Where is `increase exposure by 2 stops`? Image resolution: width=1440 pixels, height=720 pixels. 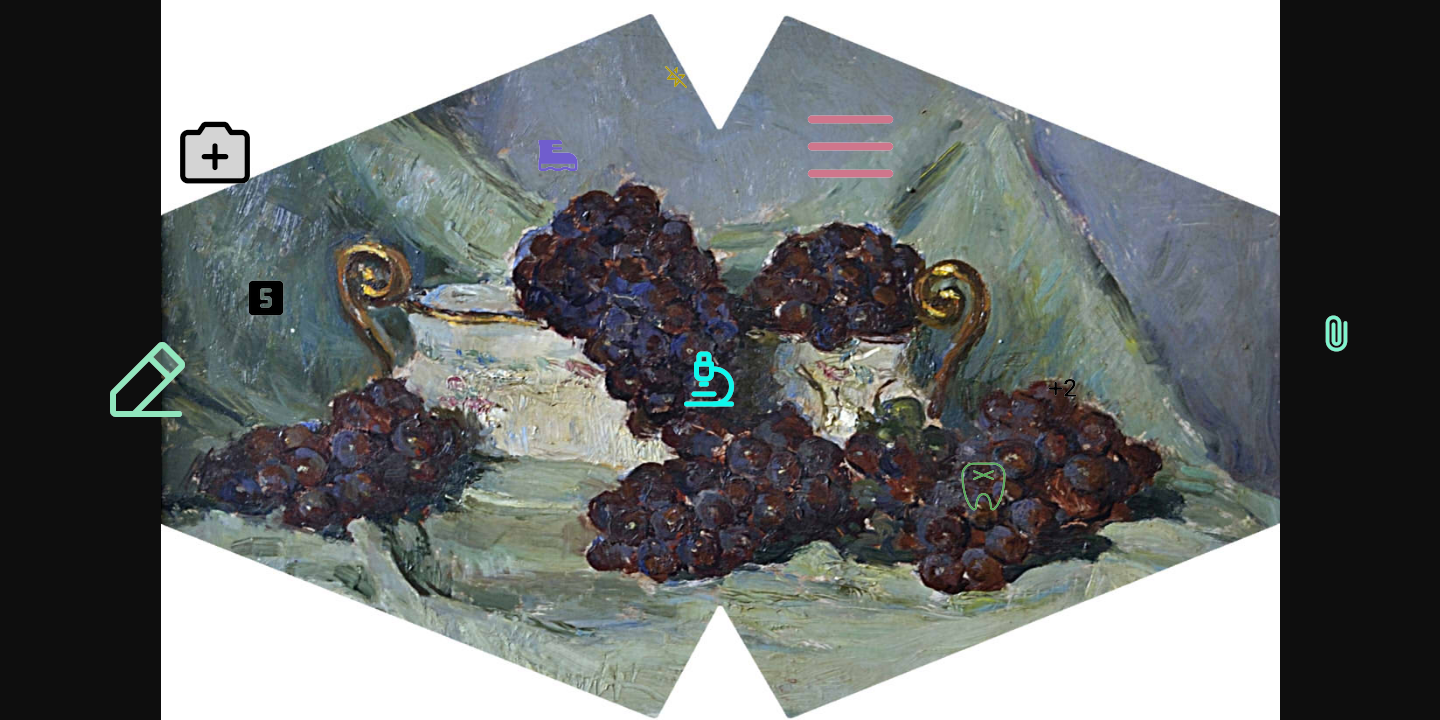
increase exposure by 2 stops is located at coordinates (1062, 388).